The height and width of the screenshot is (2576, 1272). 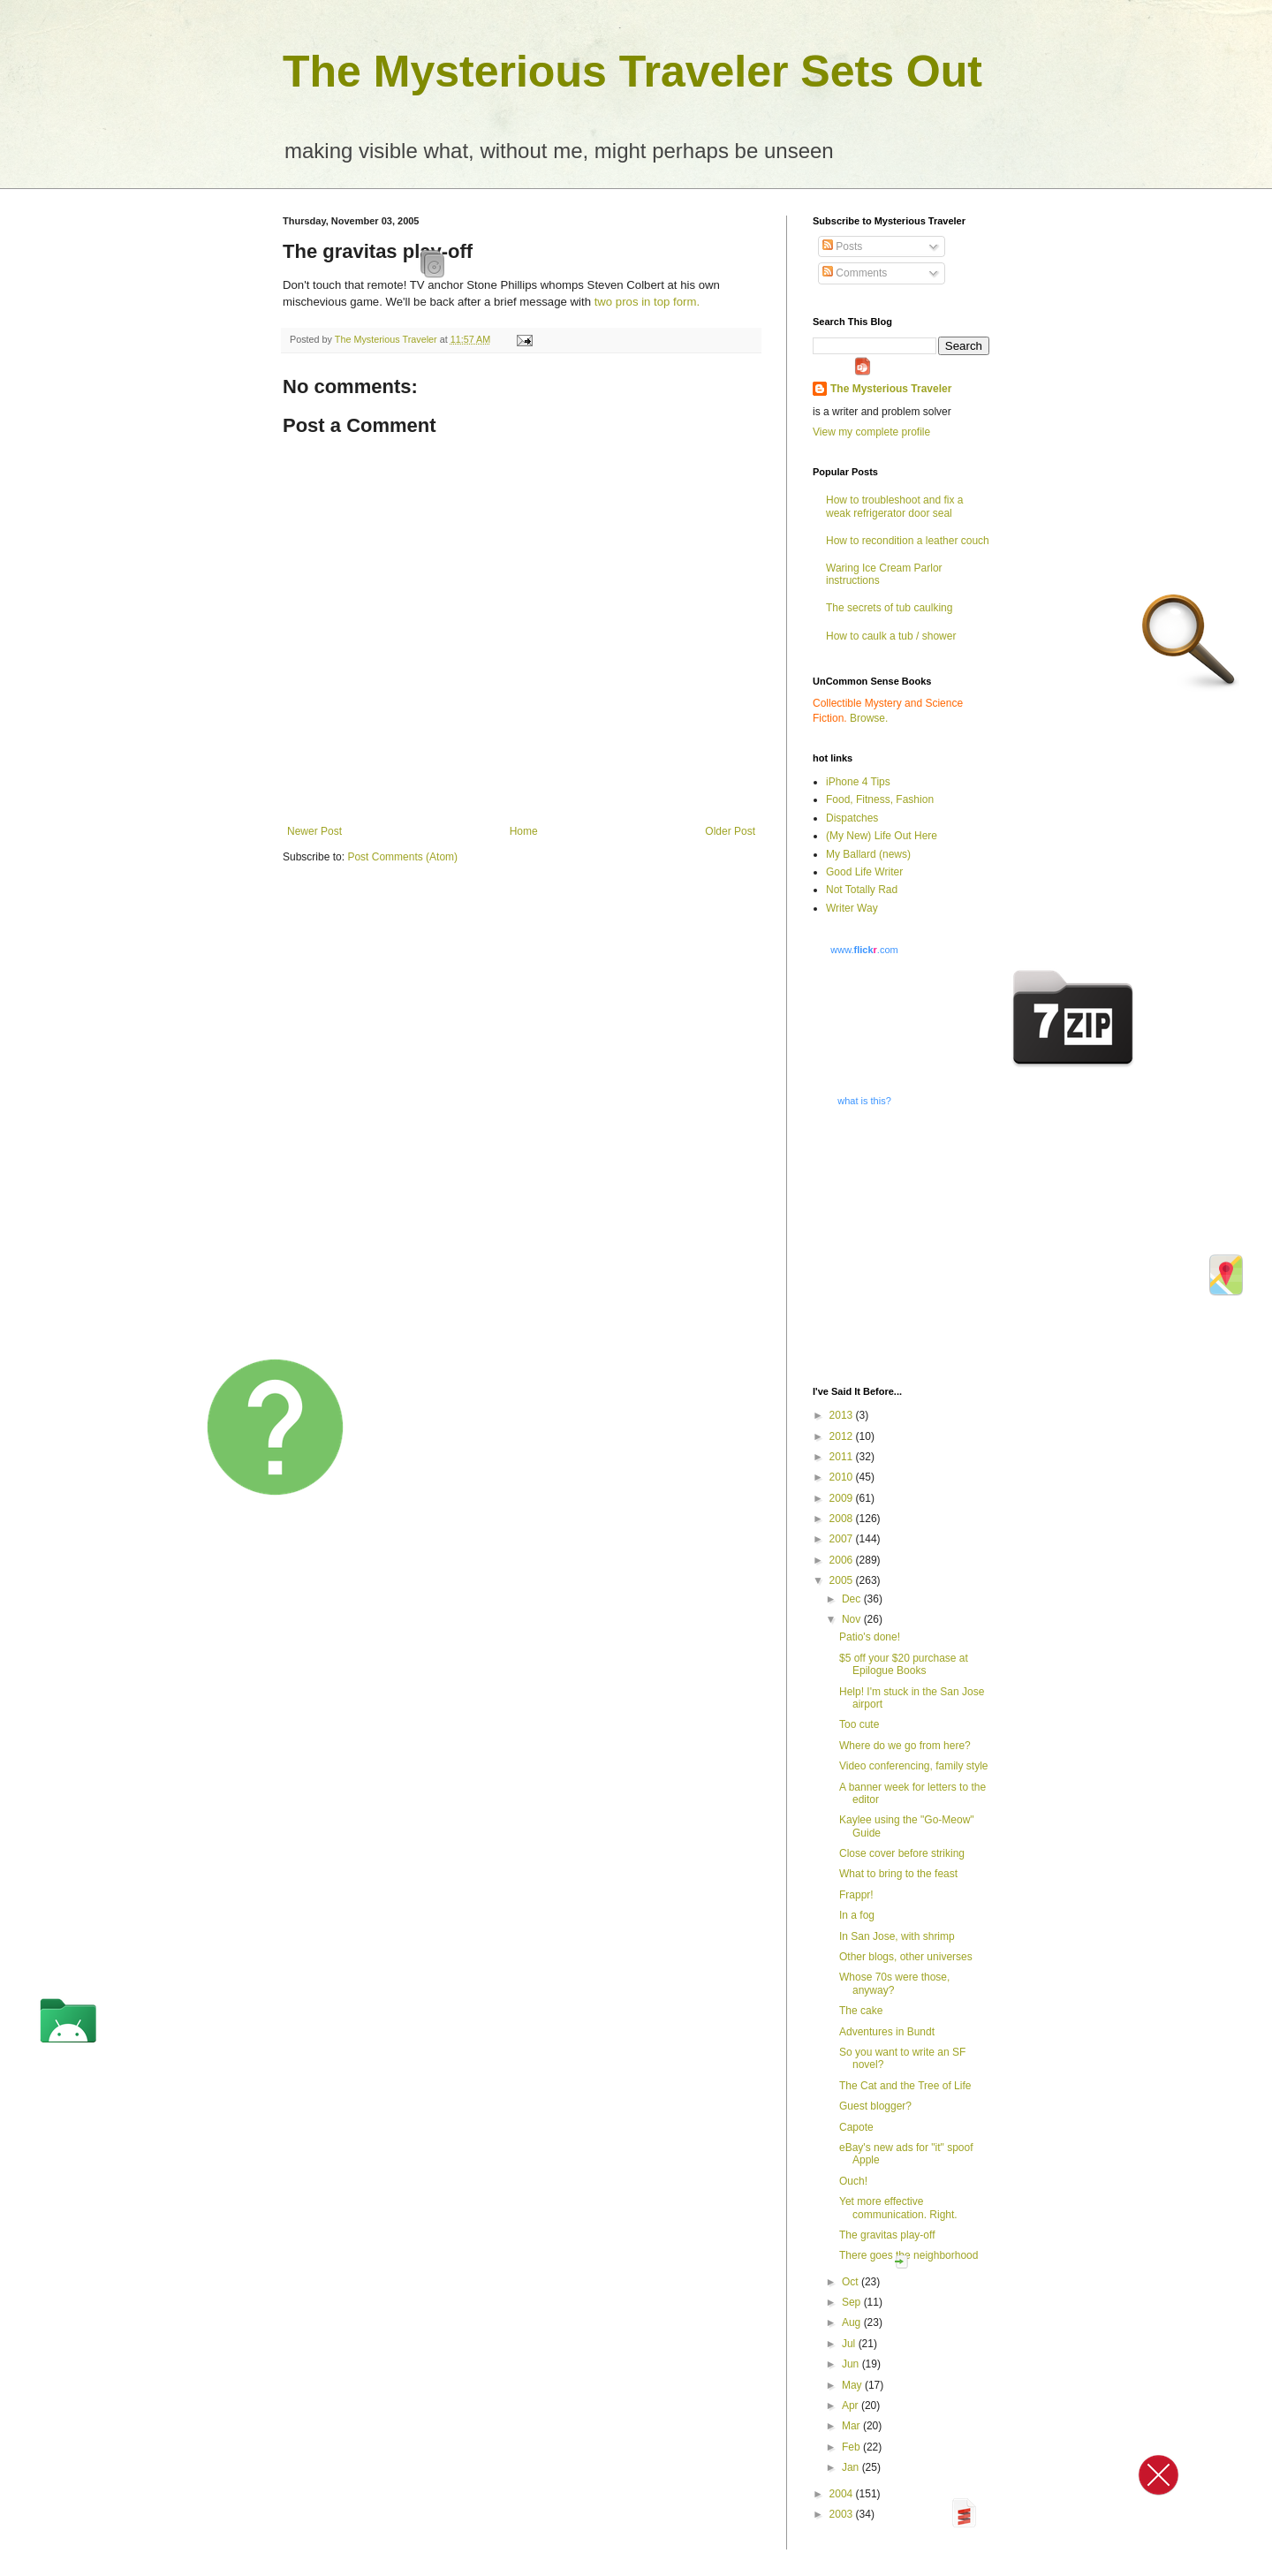 What do you see at coordinates (964, 2512) in the screenshot?
I see `a scala programming language source file` at bounding box center [964, 2512].